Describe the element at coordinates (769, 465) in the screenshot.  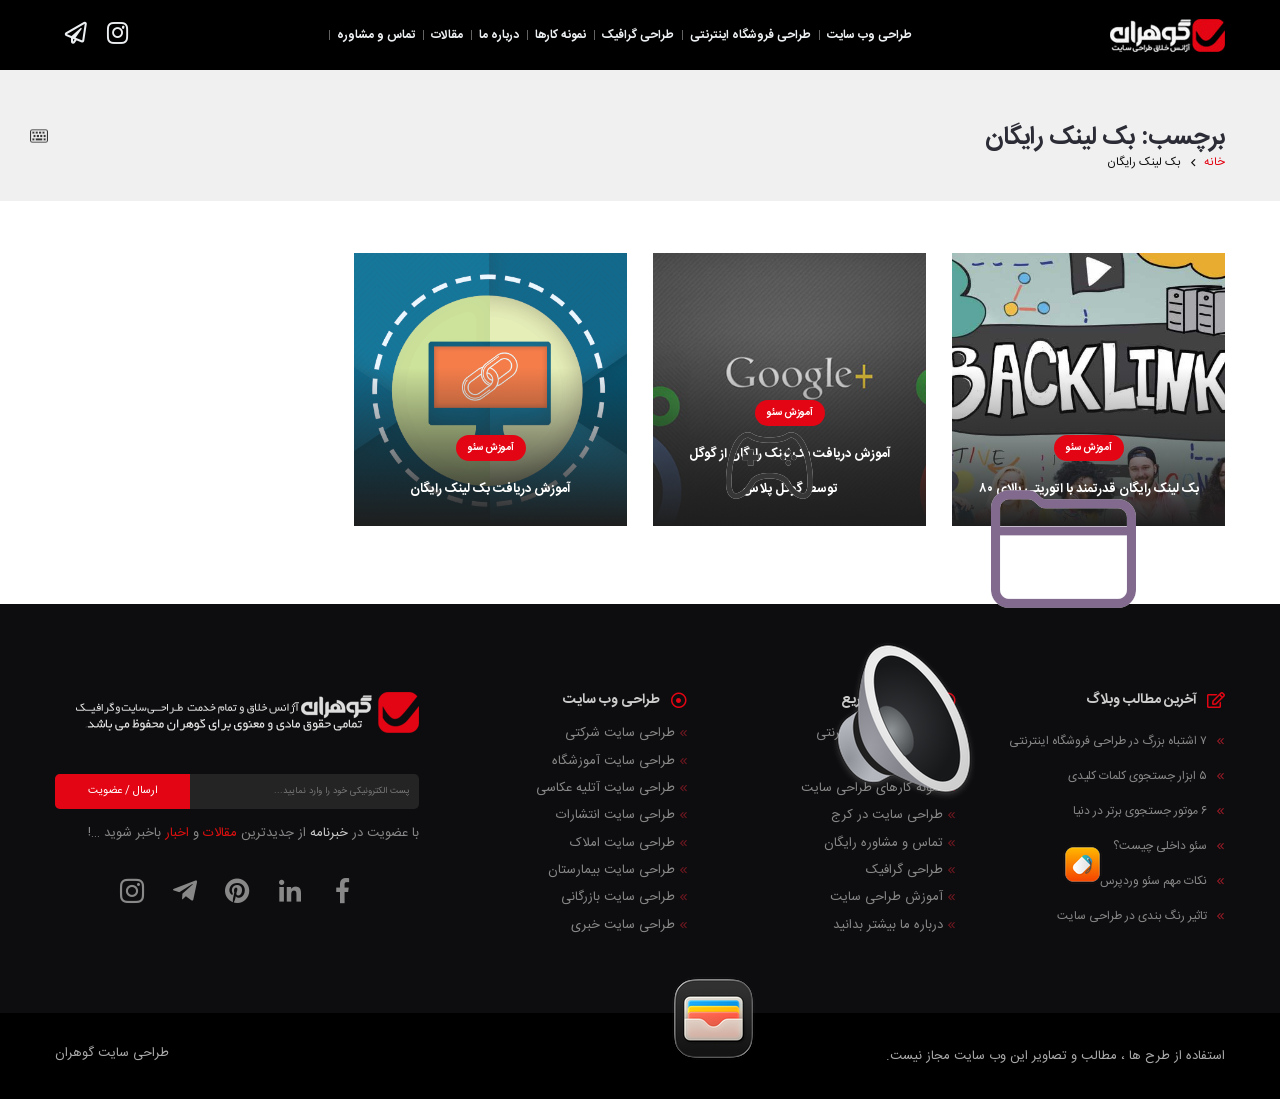
I see `access games and gaming applications` at that location.